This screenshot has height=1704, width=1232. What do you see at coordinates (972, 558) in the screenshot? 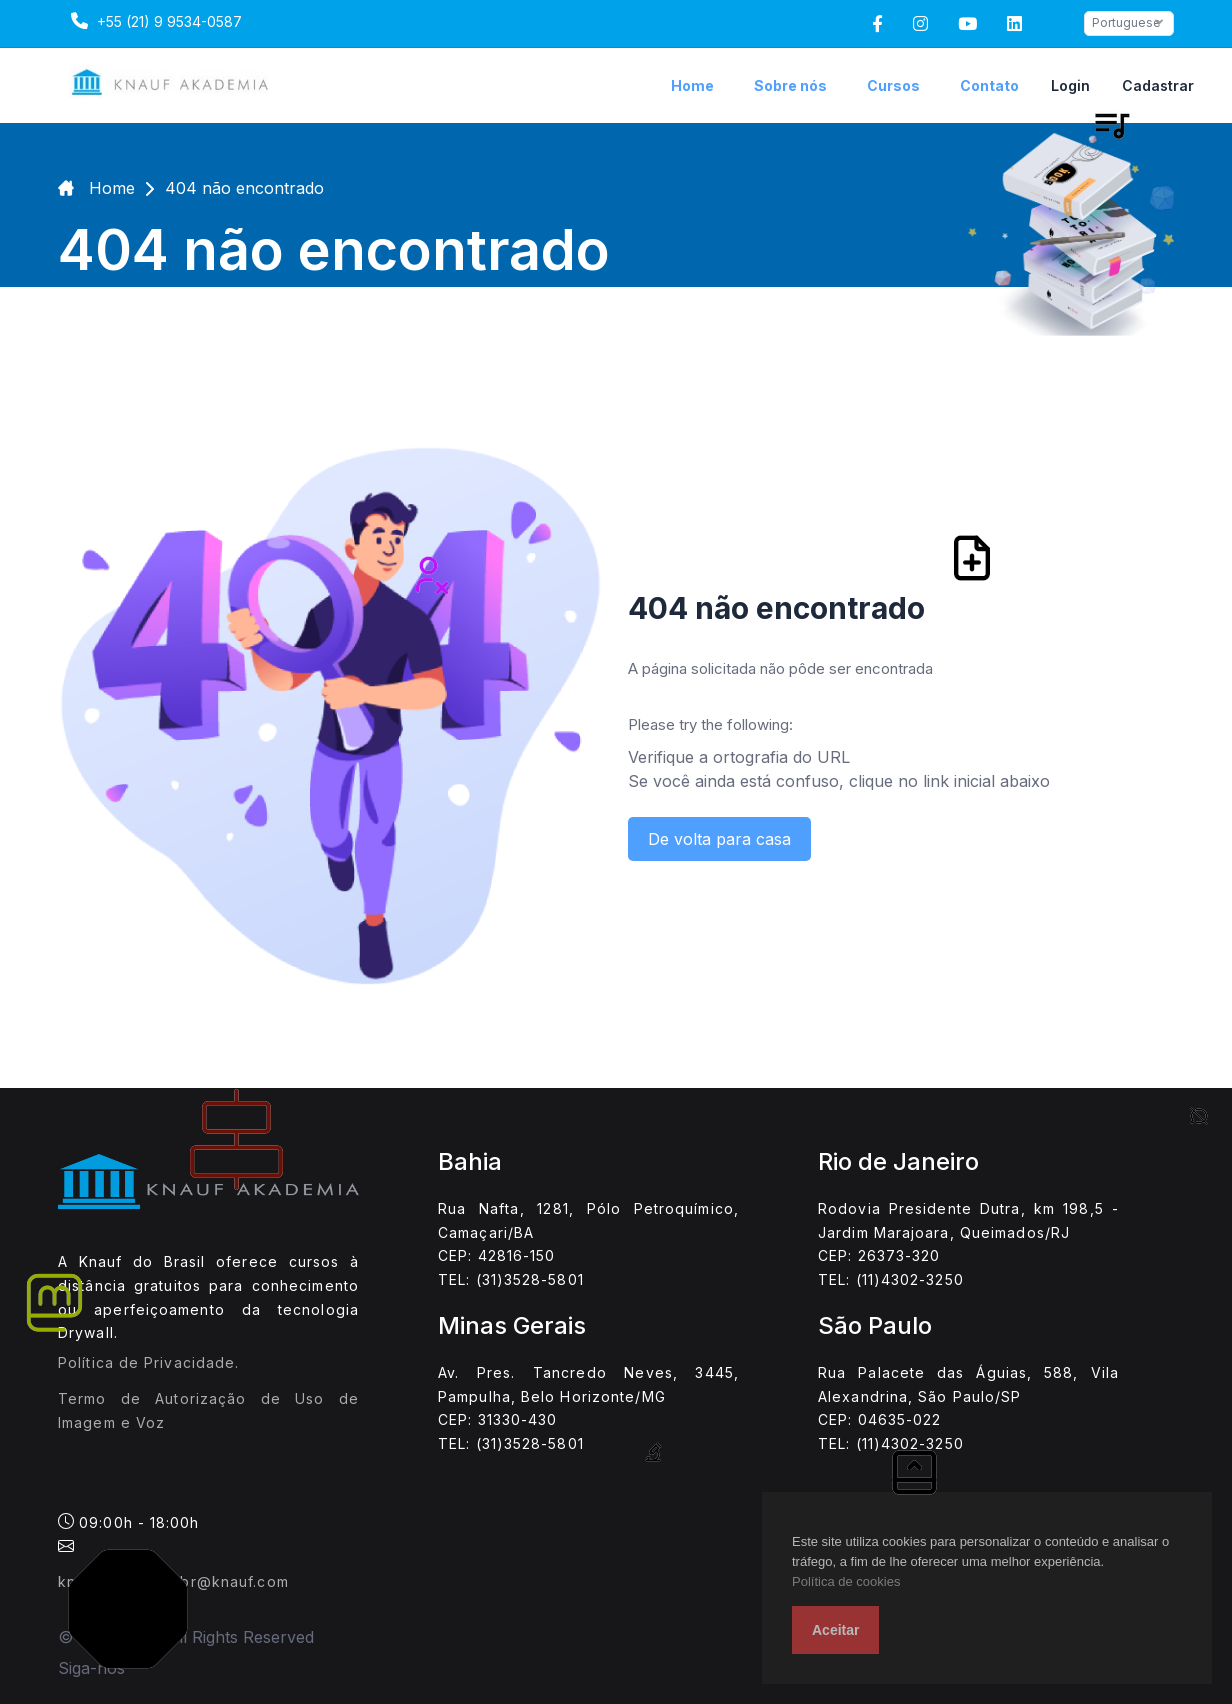
I see `create a new file` at bounding box center [972, 558].